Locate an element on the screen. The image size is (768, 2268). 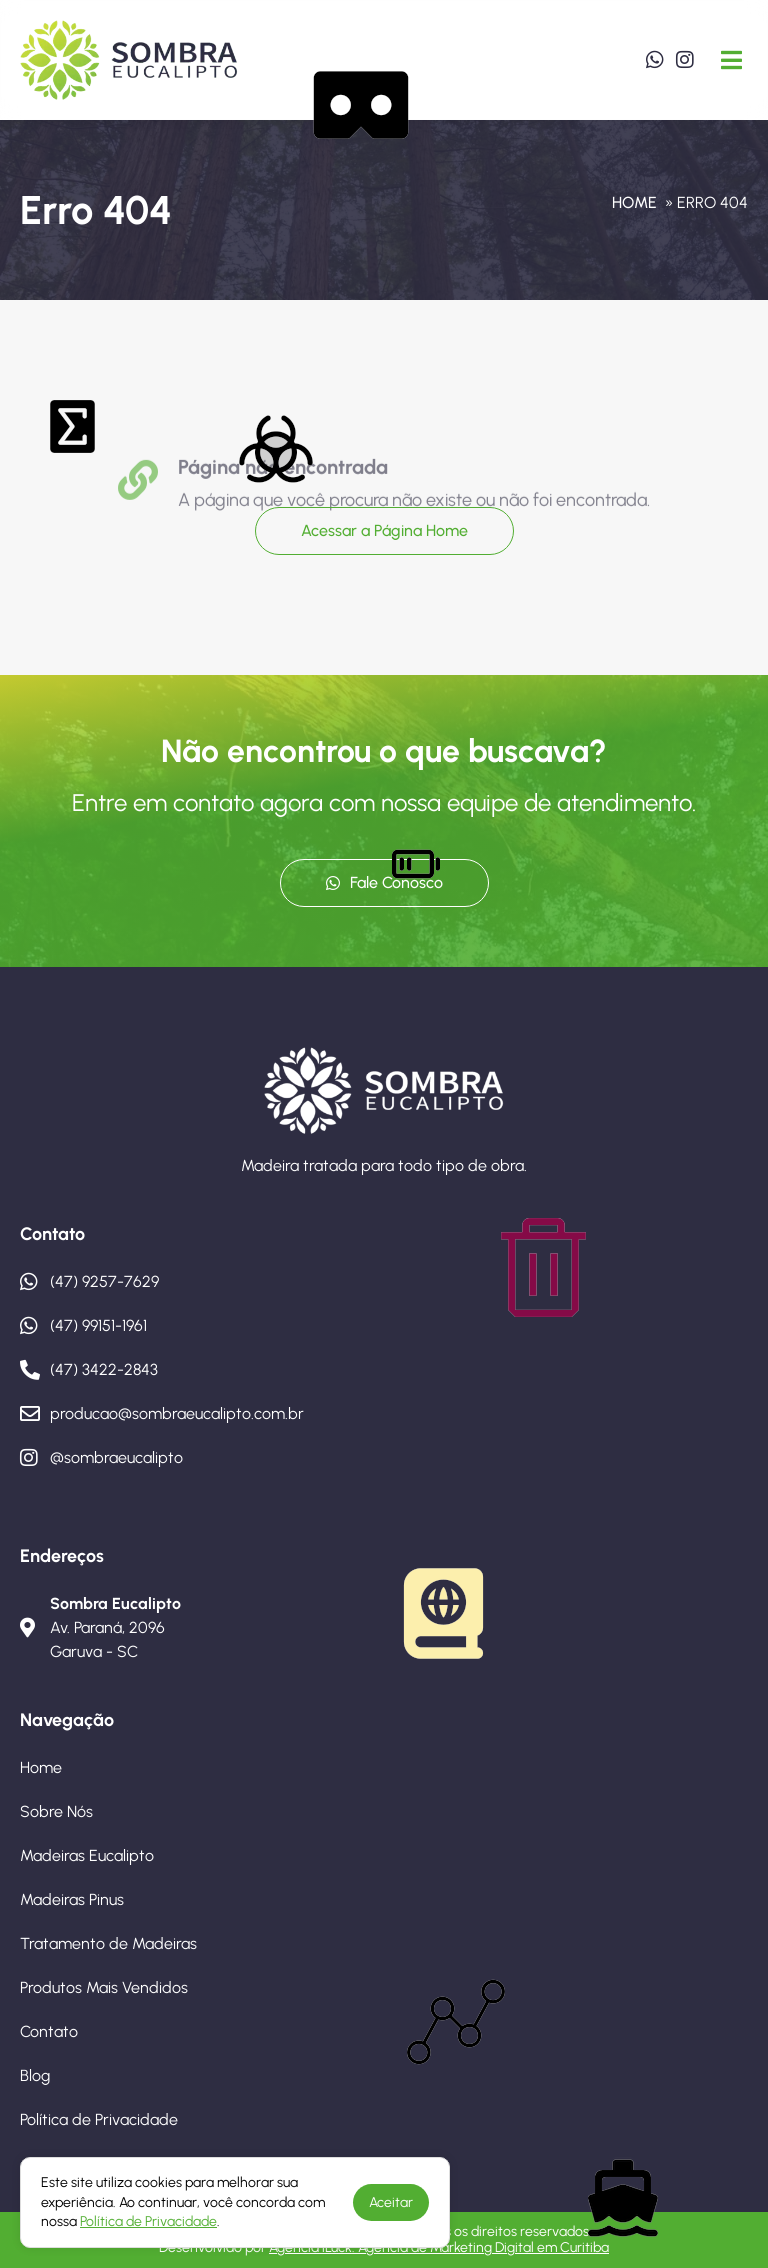
calculate sum or total is located at coordinates (72, 426).